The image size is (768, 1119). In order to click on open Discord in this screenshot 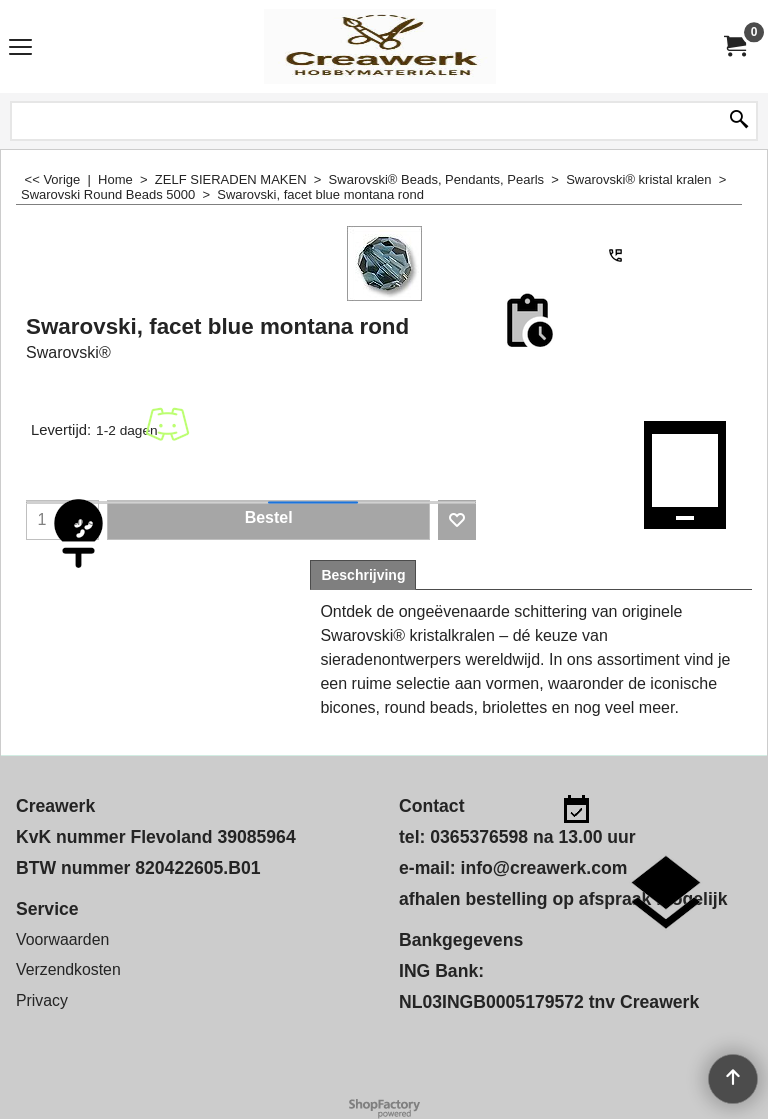, I will do `click(167, 423)`.